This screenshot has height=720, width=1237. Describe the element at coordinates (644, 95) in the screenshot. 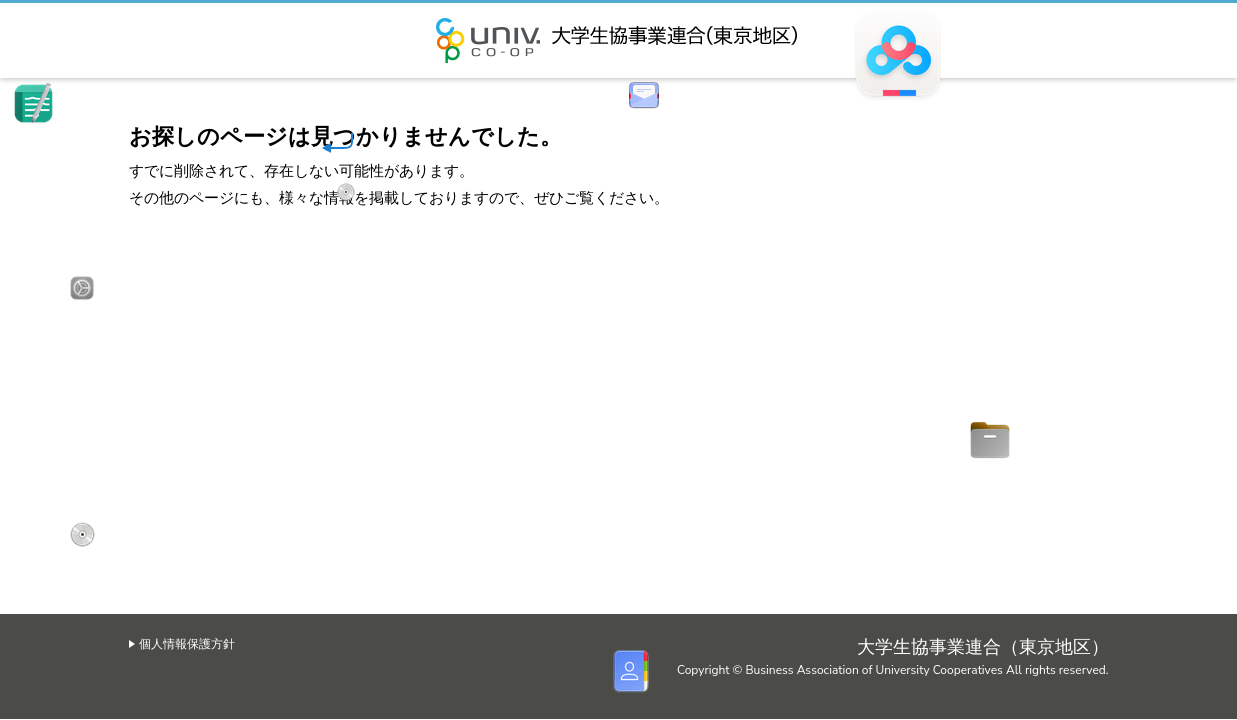

I see `open the mail application` at that location.